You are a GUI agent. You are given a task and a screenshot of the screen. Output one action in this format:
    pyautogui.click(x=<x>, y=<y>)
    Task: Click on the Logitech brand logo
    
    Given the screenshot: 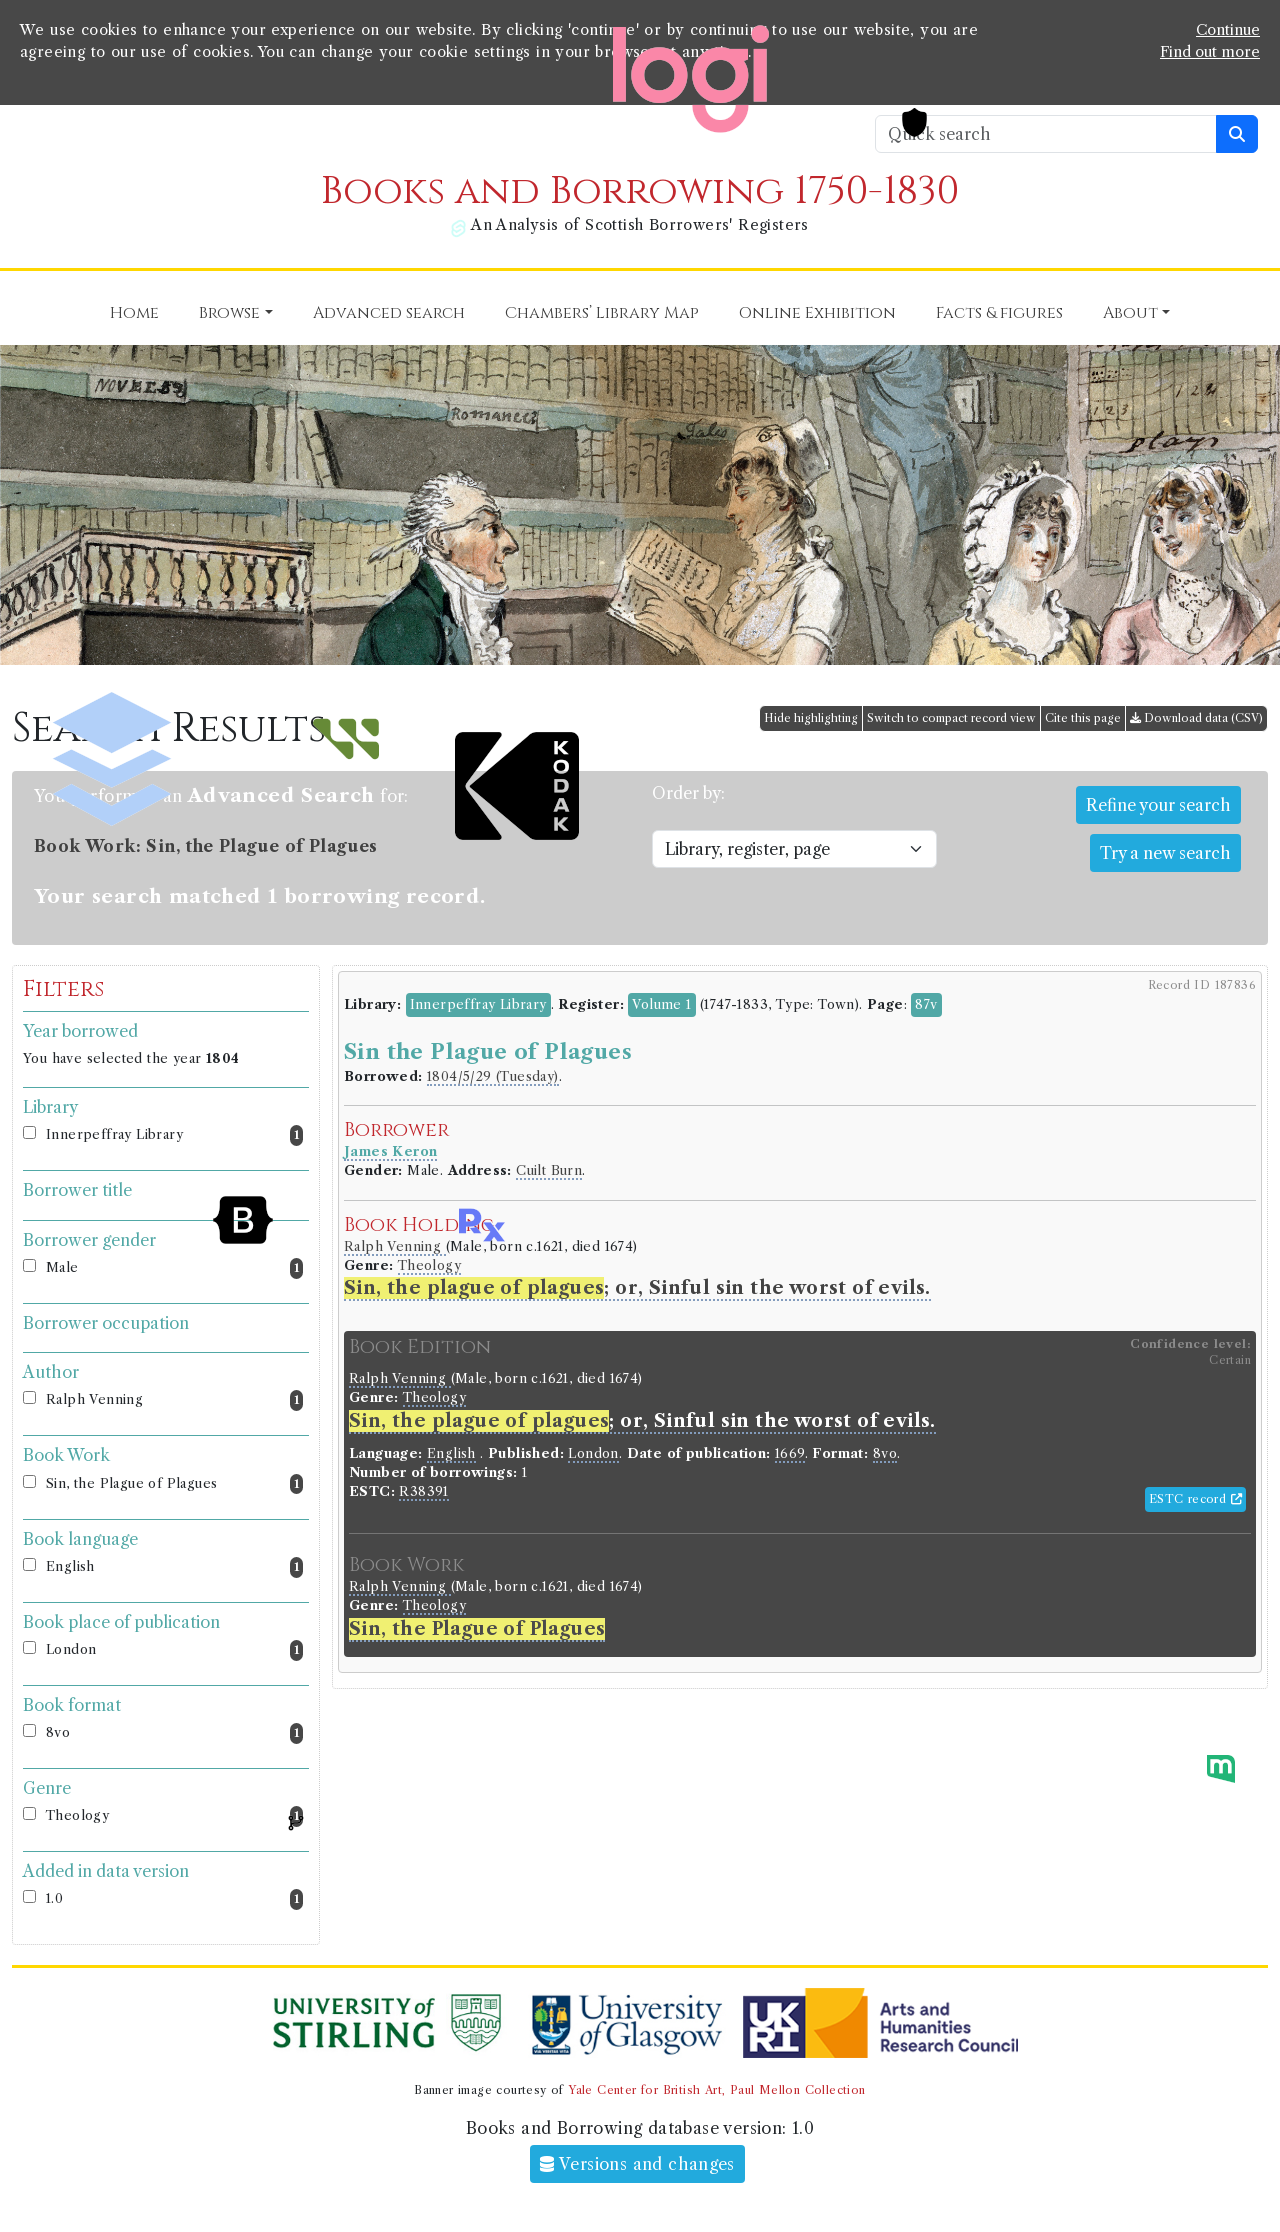 What is the action you would take?
    pyautogui.click(x=691, y=79)
    